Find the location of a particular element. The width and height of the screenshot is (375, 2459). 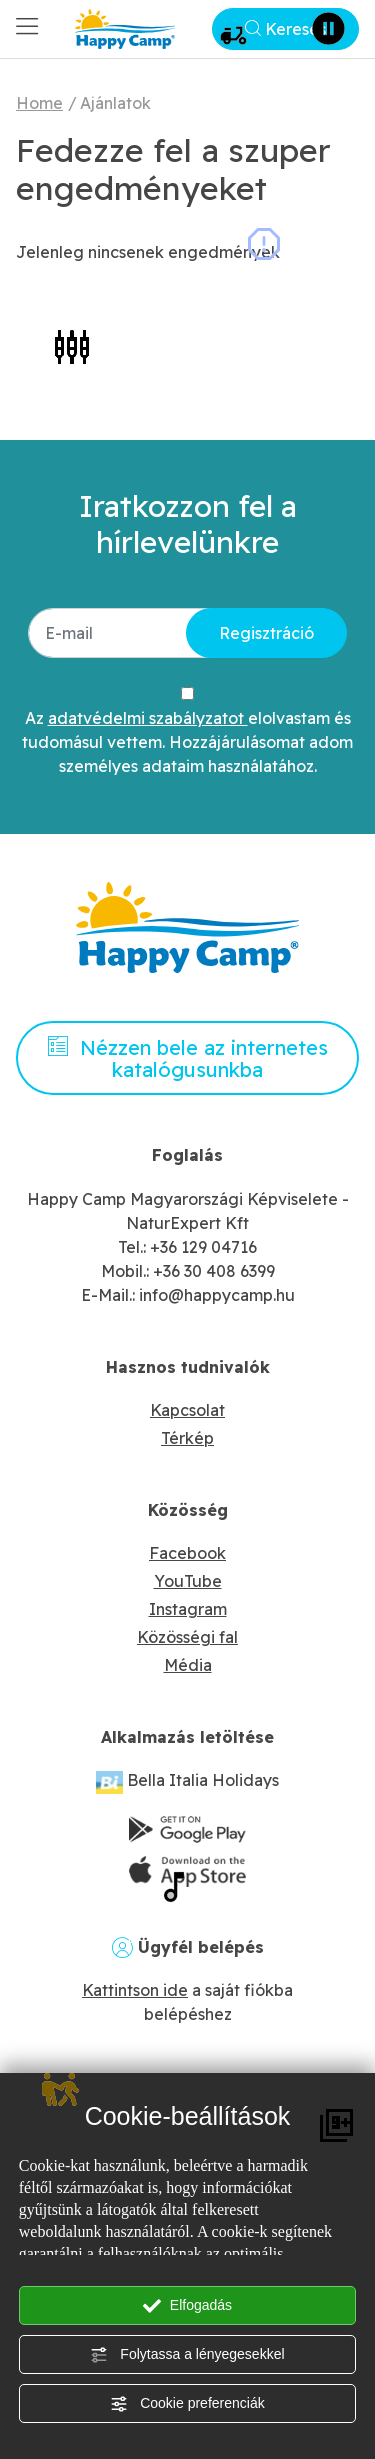

play or access audio content is located at coordinates (174, 1887).